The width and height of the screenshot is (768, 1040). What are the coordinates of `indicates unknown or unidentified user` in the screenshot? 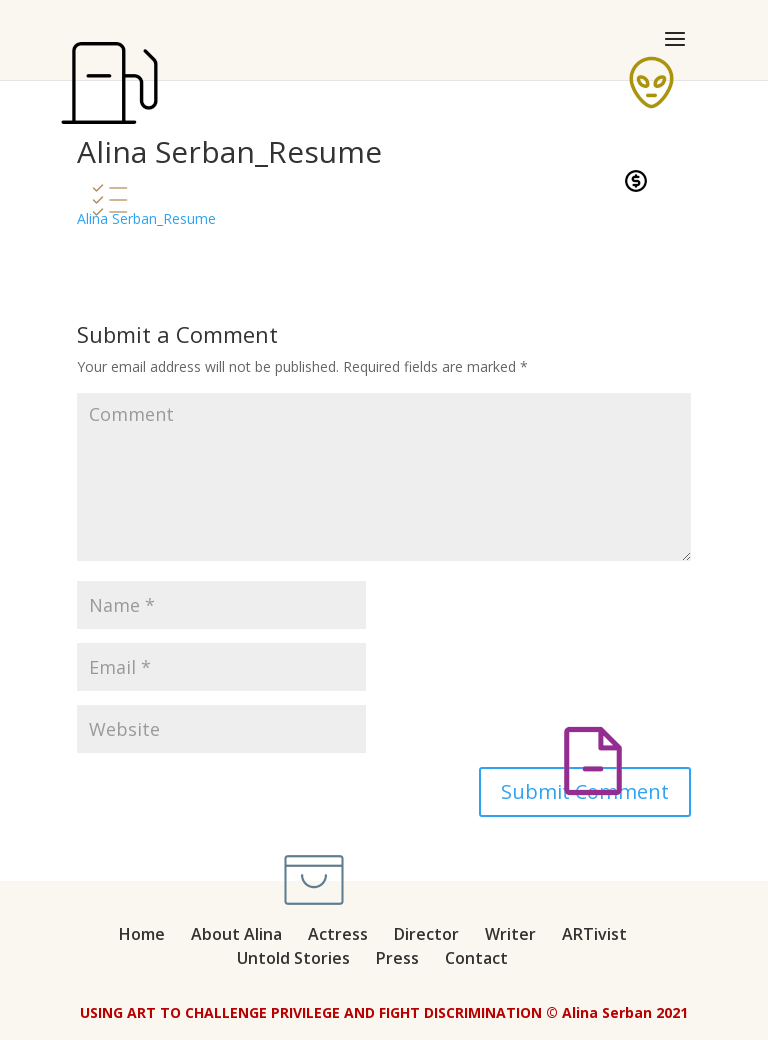 It's located at (651, 82).